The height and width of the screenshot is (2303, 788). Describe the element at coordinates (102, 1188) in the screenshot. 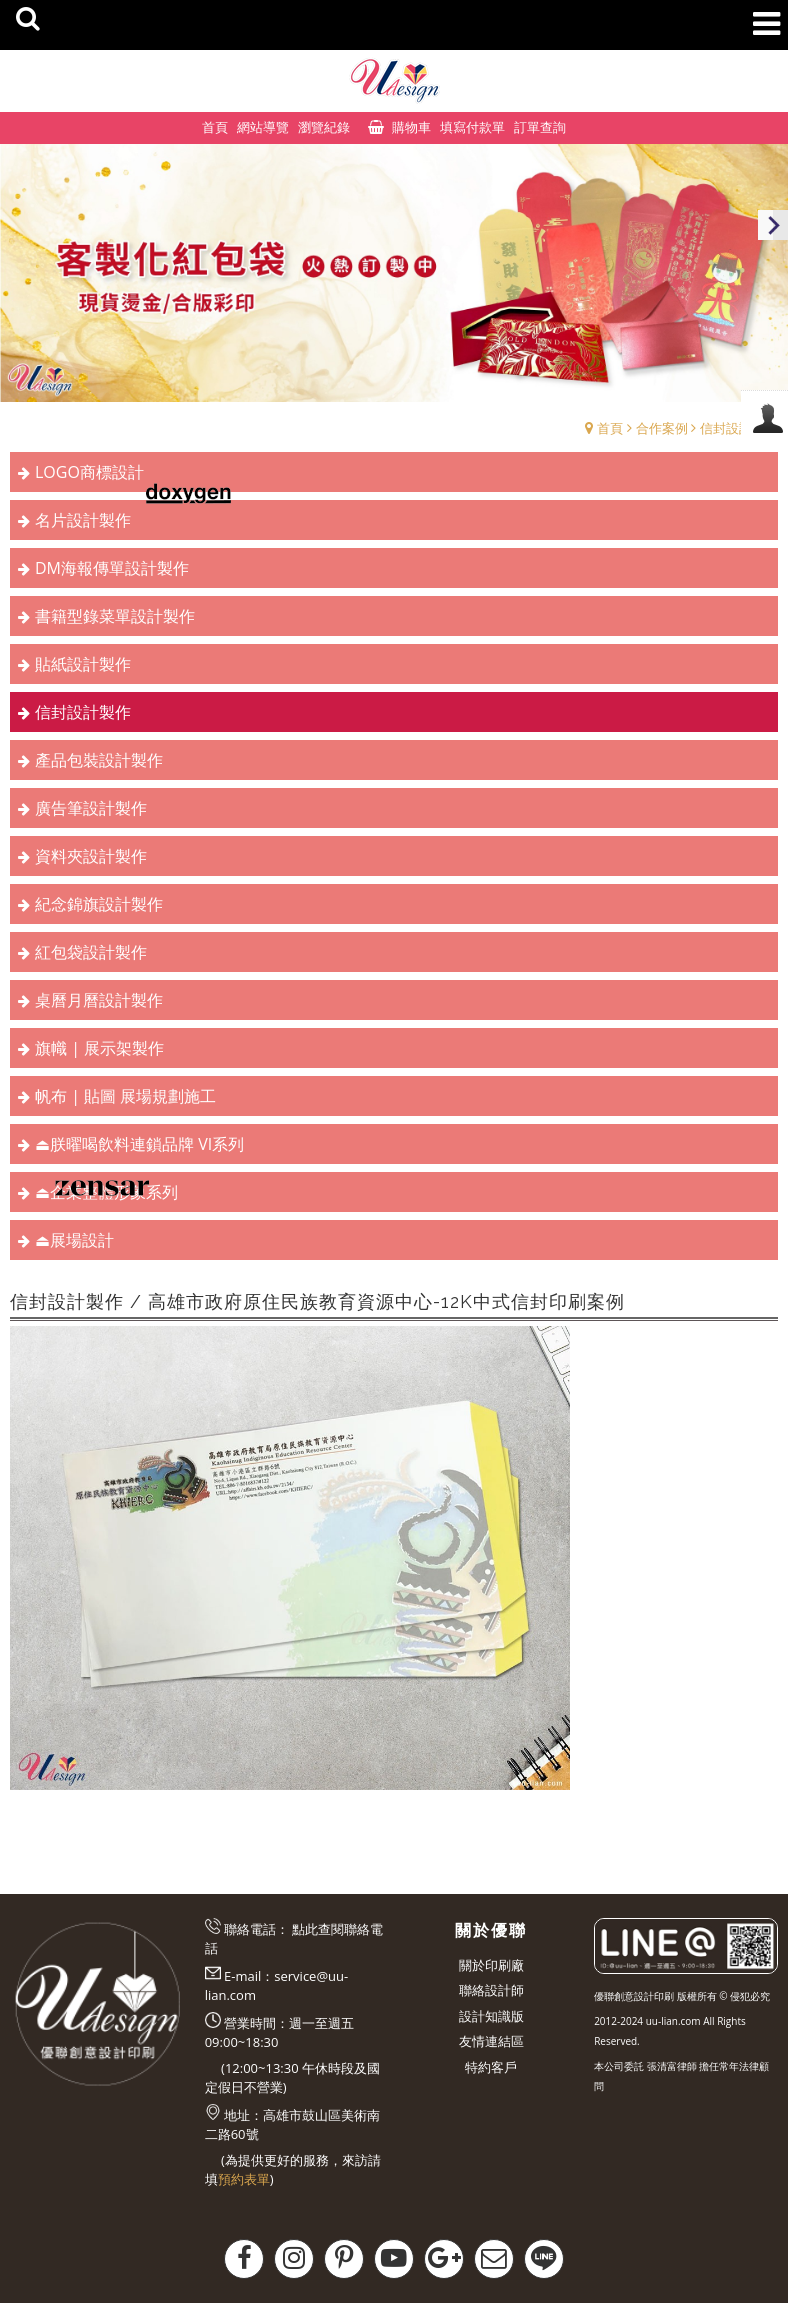

I see `zensar technologies company logo` at that location.